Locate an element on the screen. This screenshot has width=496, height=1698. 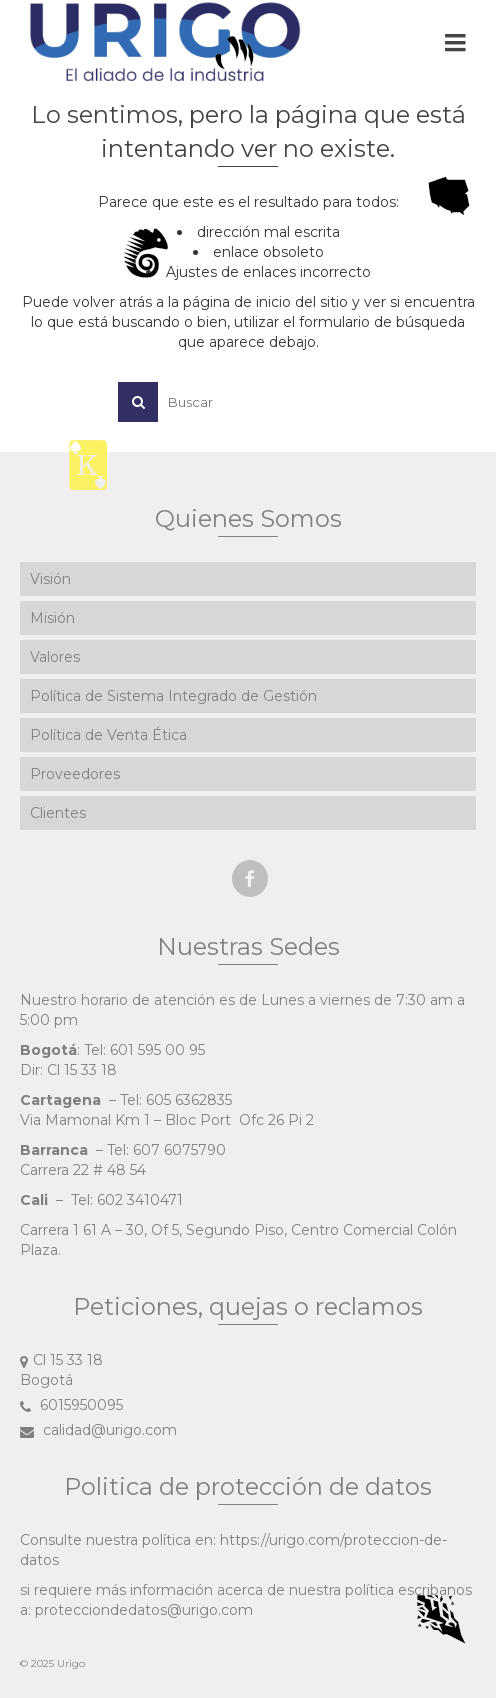
king of spades playing card is located at coordinates (88, 465).